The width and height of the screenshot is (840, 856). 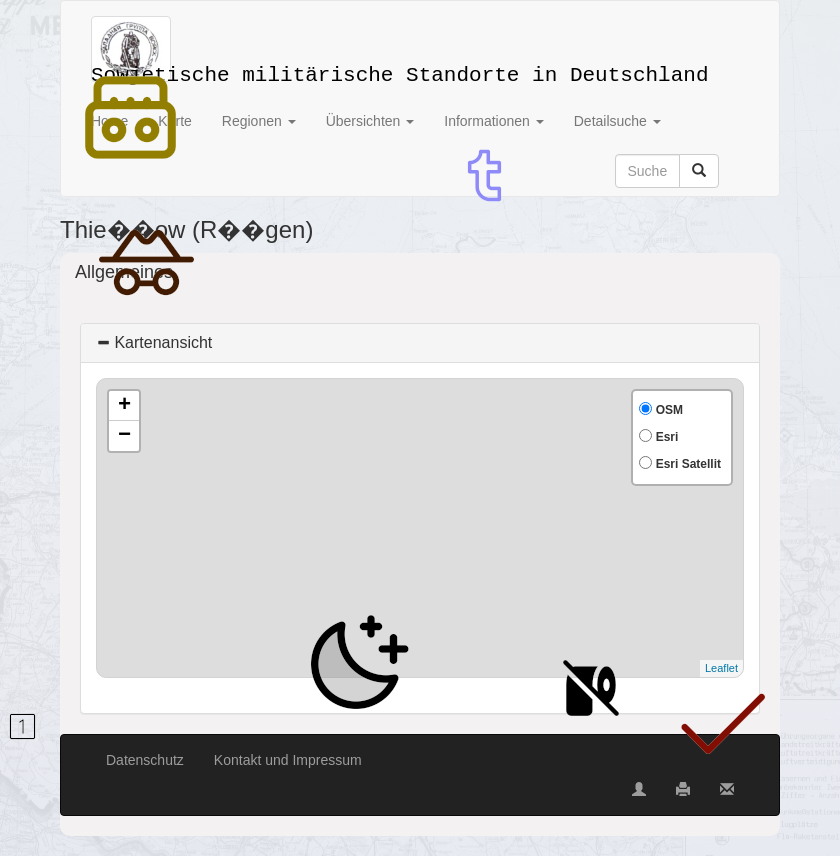 What do you see at coordinates (130, 117) in the screenshot?
I see `play music or audio` at bounding box center [130, 117].